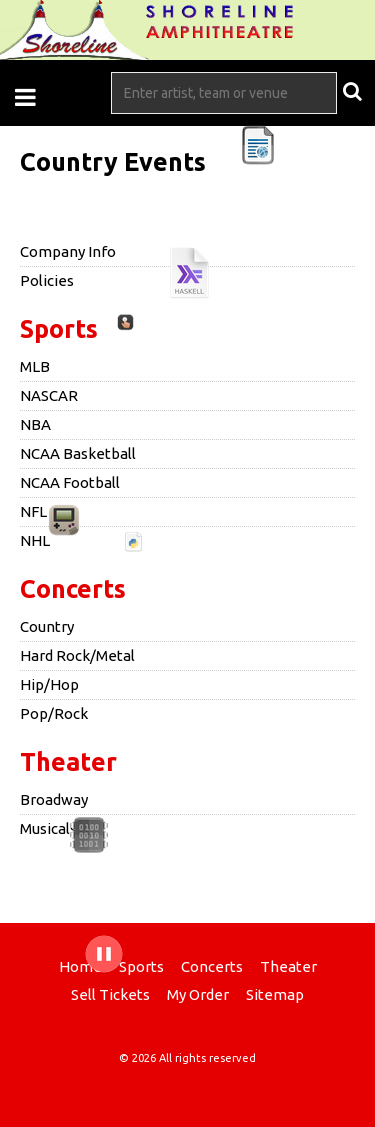 Image resolution: width=375 pixels, height=1127 pixels. I want to click on libreoffice web document file type, so click(258, 145).